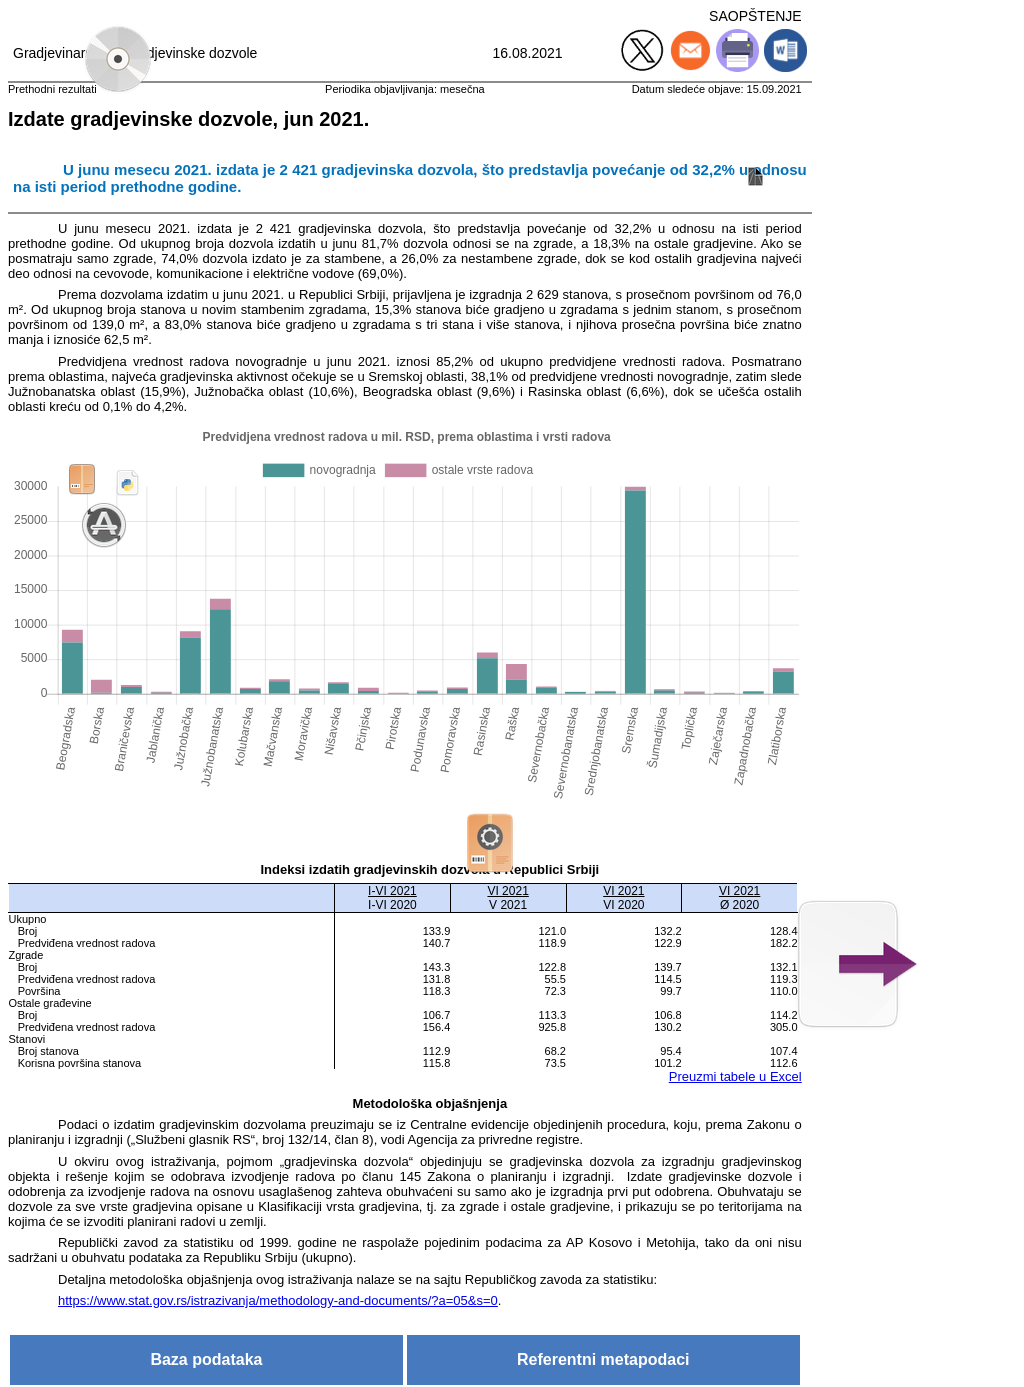 This screenshot has height=1387, width=1024. What do you see at coordinates (490, 843) in the screenshot?
I see `indicates package manager is processing` at bounding box center [490, 843].